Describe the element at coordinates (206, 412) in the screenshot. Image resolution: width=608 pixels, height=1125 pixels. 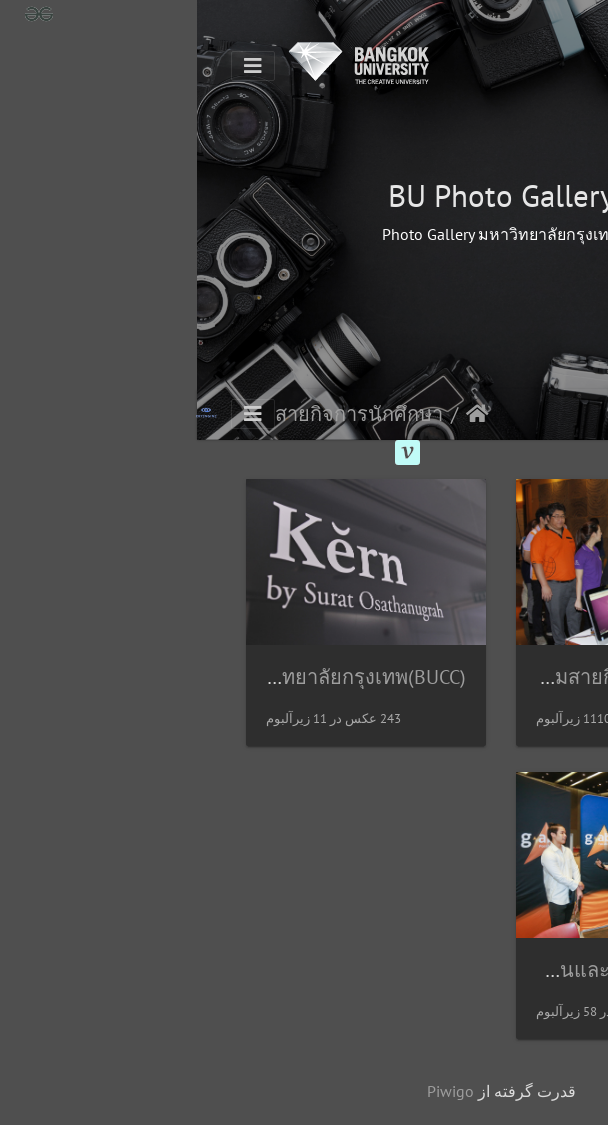
I see `visit the CryEngine website or documentation` at that location.